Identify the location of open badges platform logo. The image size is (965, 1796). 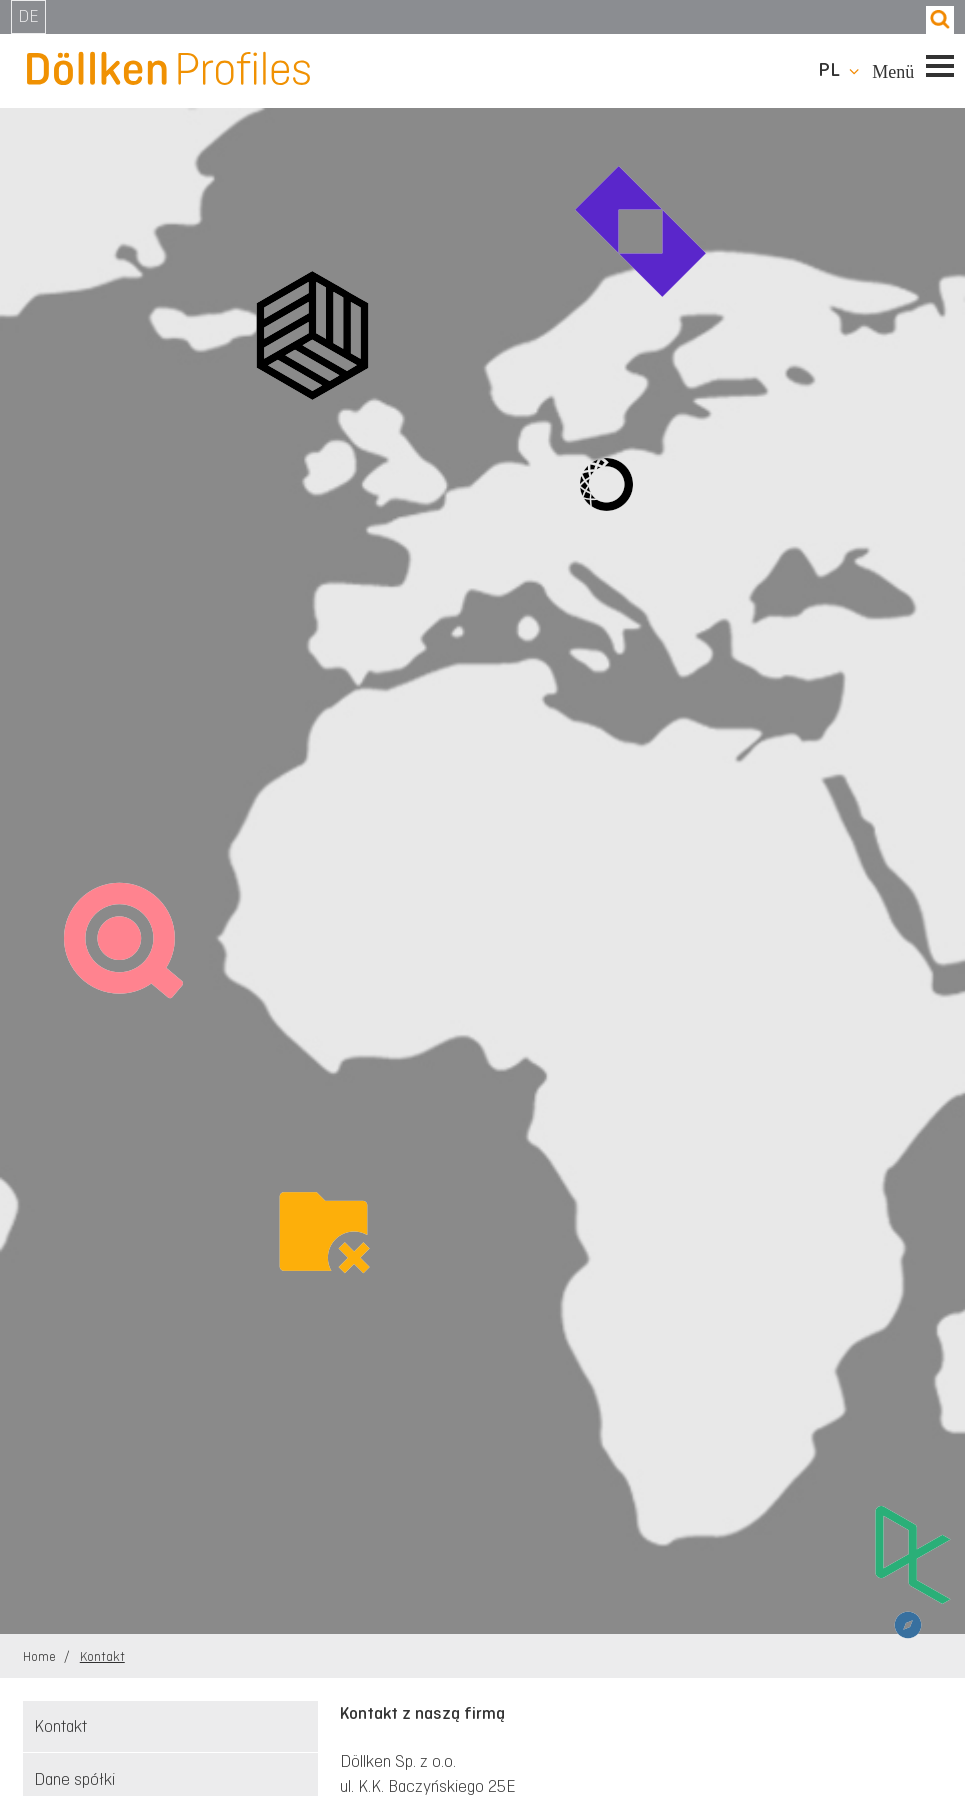
(312, 335).